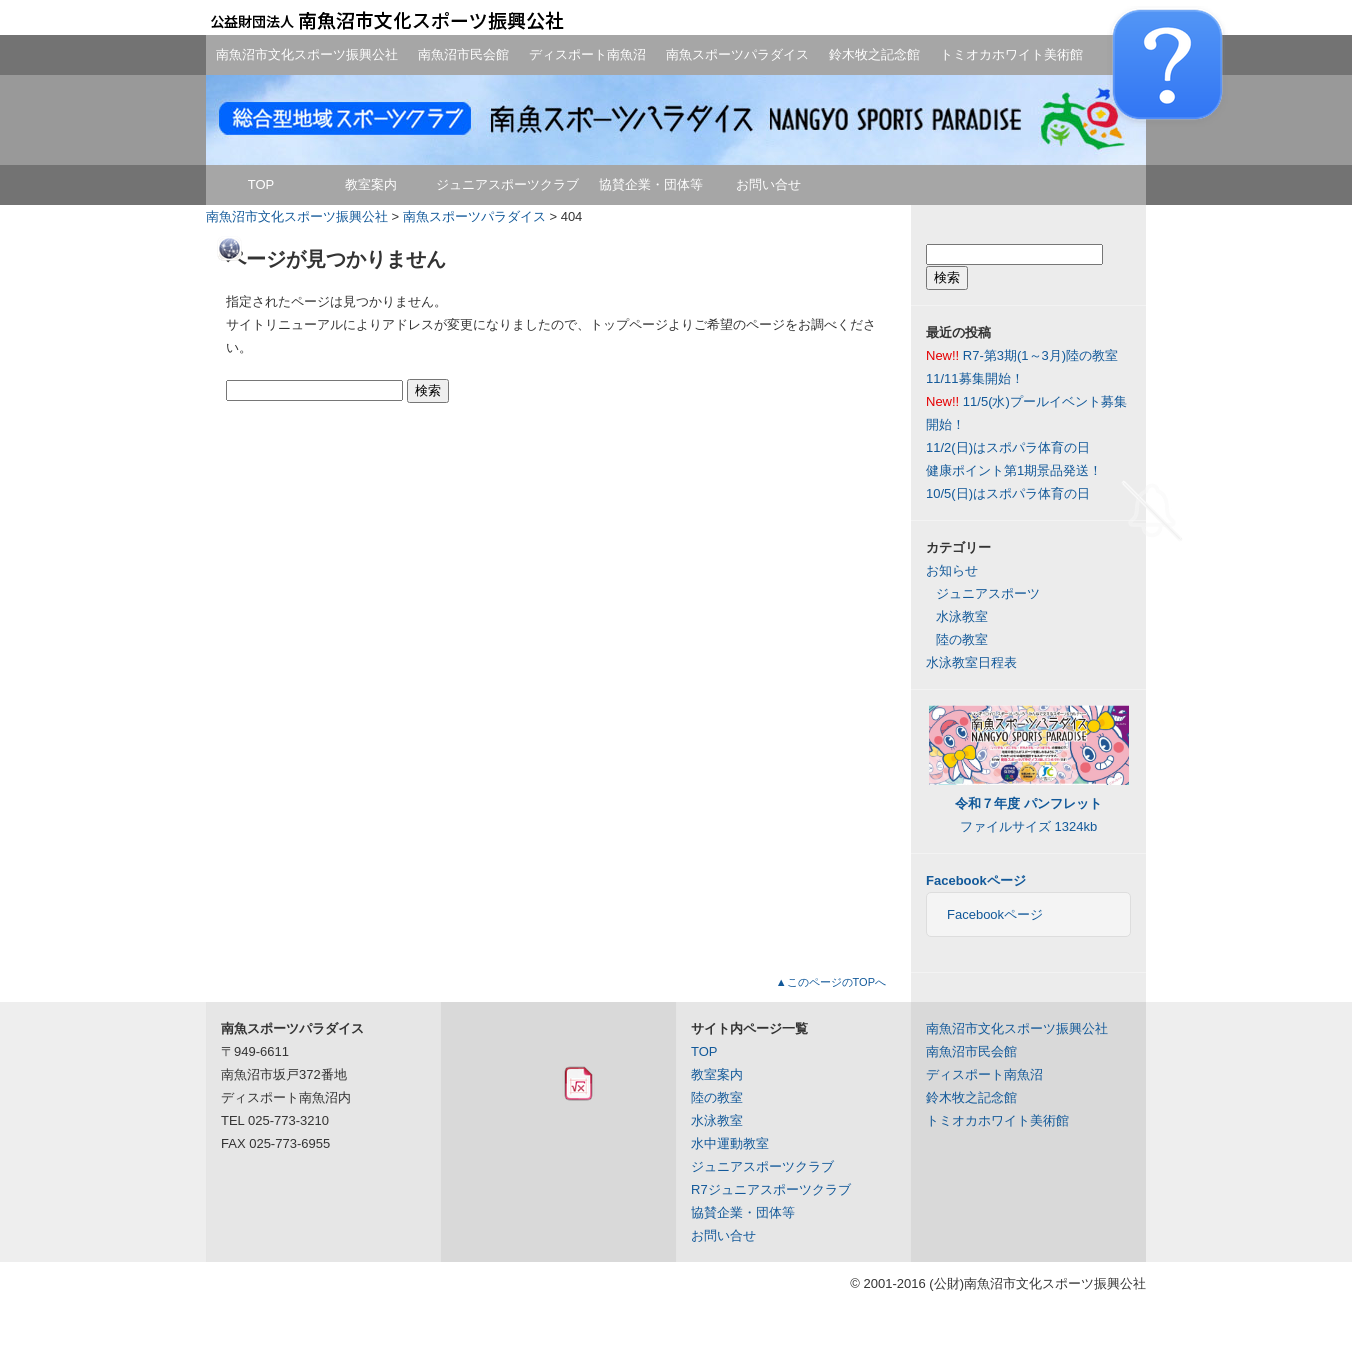 The image size is (1352, 1345). I want to click on access network file system or shared storage, so click(229, 248).